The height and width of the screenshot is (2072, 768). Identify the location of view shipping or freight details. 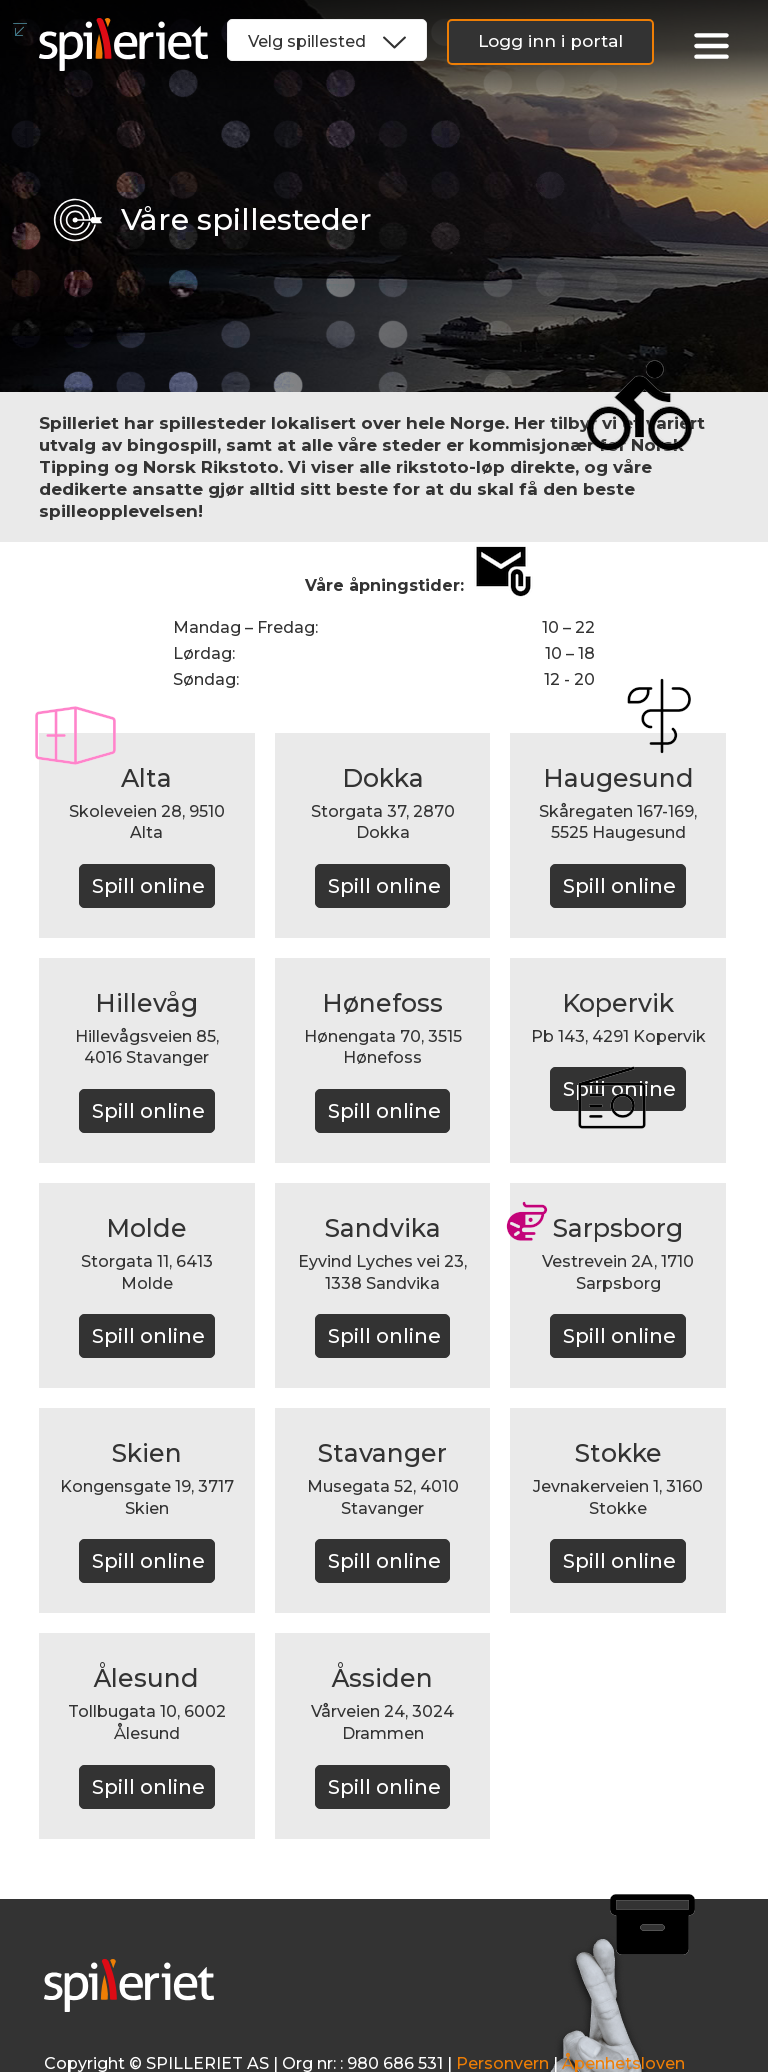
(75, 735).